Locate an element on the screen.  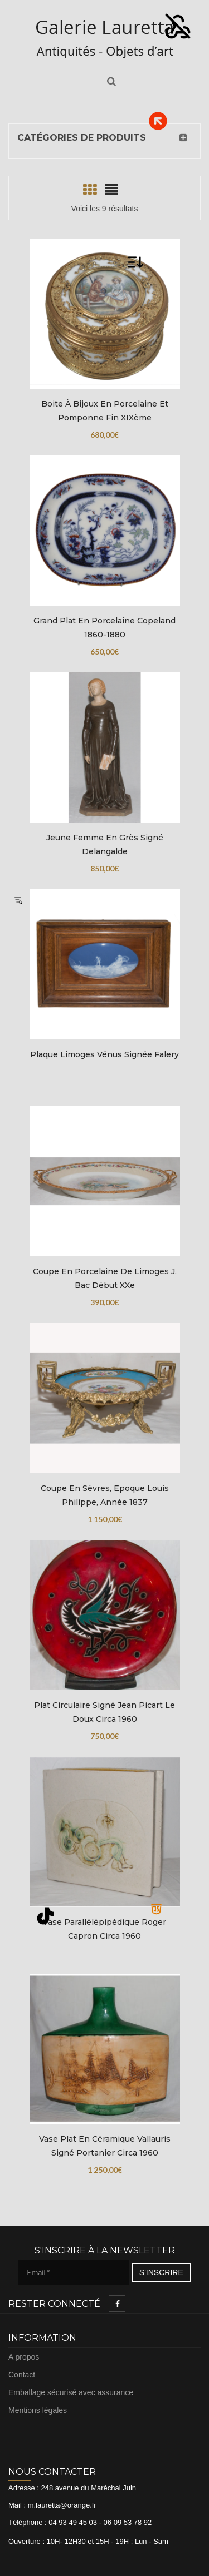
sort items in descending order is located at coordinates (135, 262).